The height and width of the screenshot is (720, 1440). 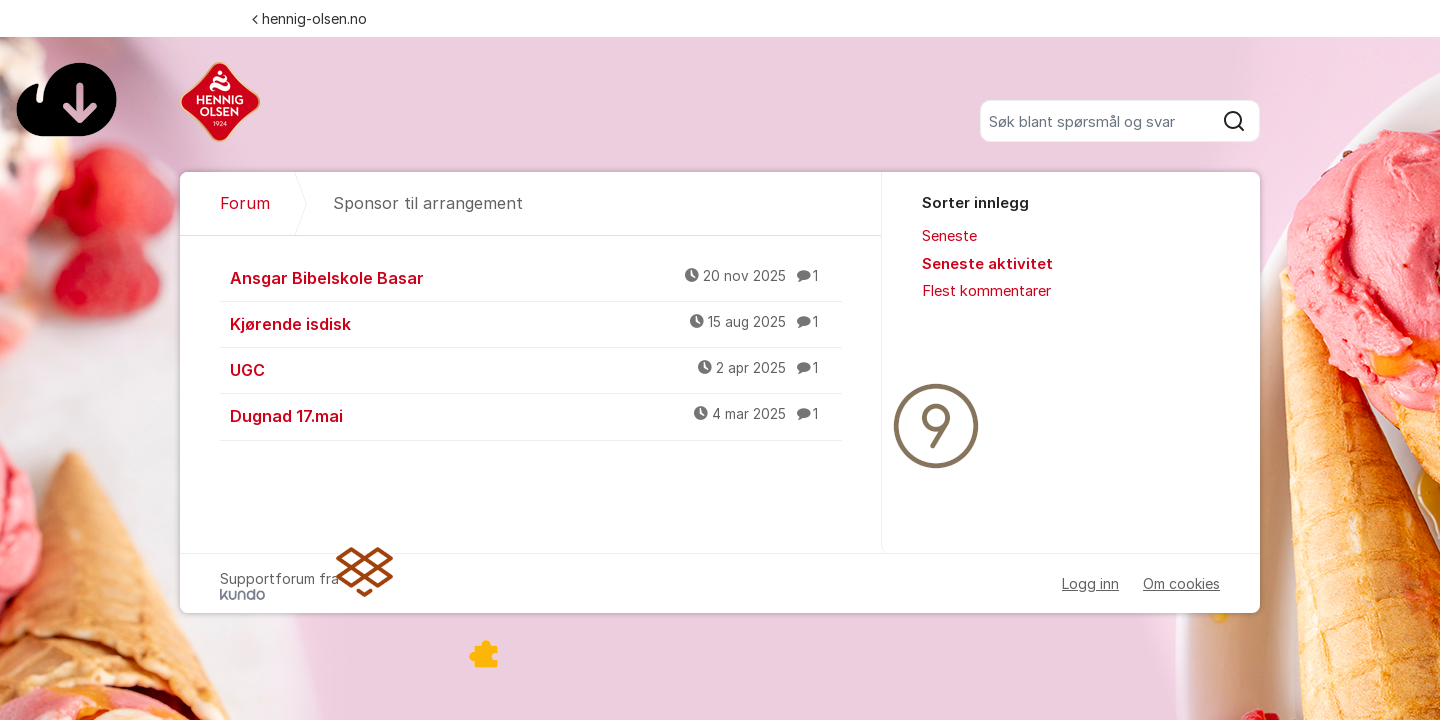 I want to click on download from the cloud, so click(x=66, y=99).